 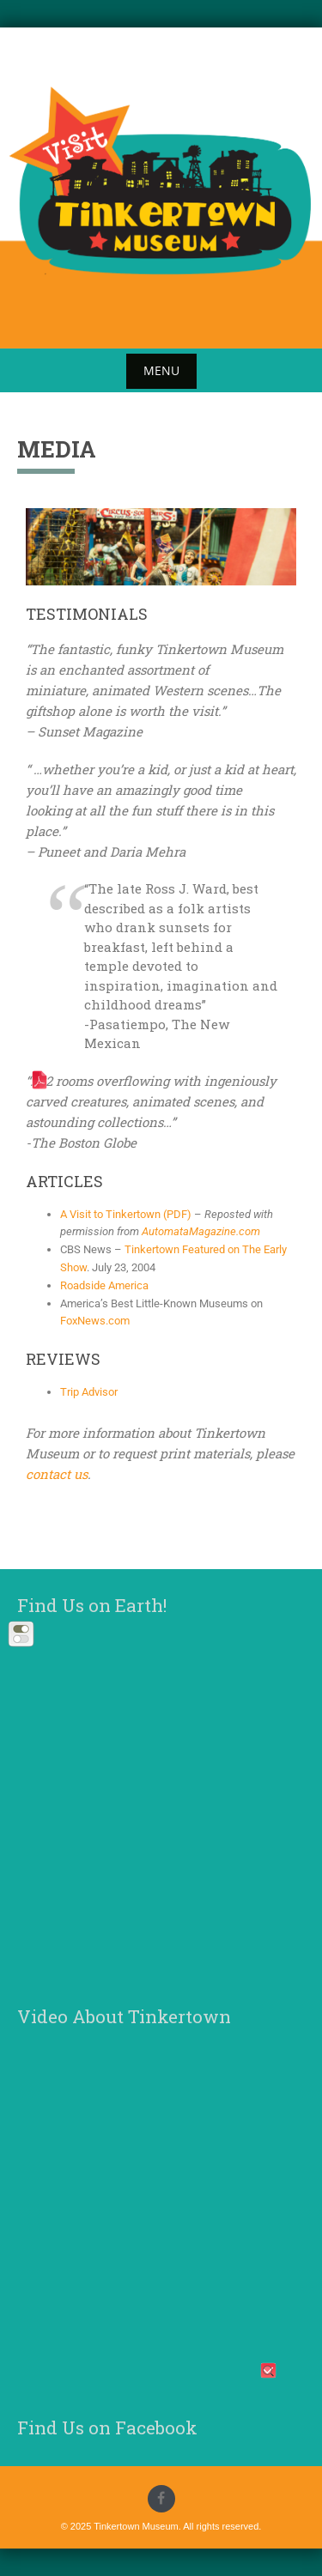 What do you see at coordinates (21, 1633) in the screenshot?
I see `open system tweaks or customization settings` at bounding box center [21, 1633].